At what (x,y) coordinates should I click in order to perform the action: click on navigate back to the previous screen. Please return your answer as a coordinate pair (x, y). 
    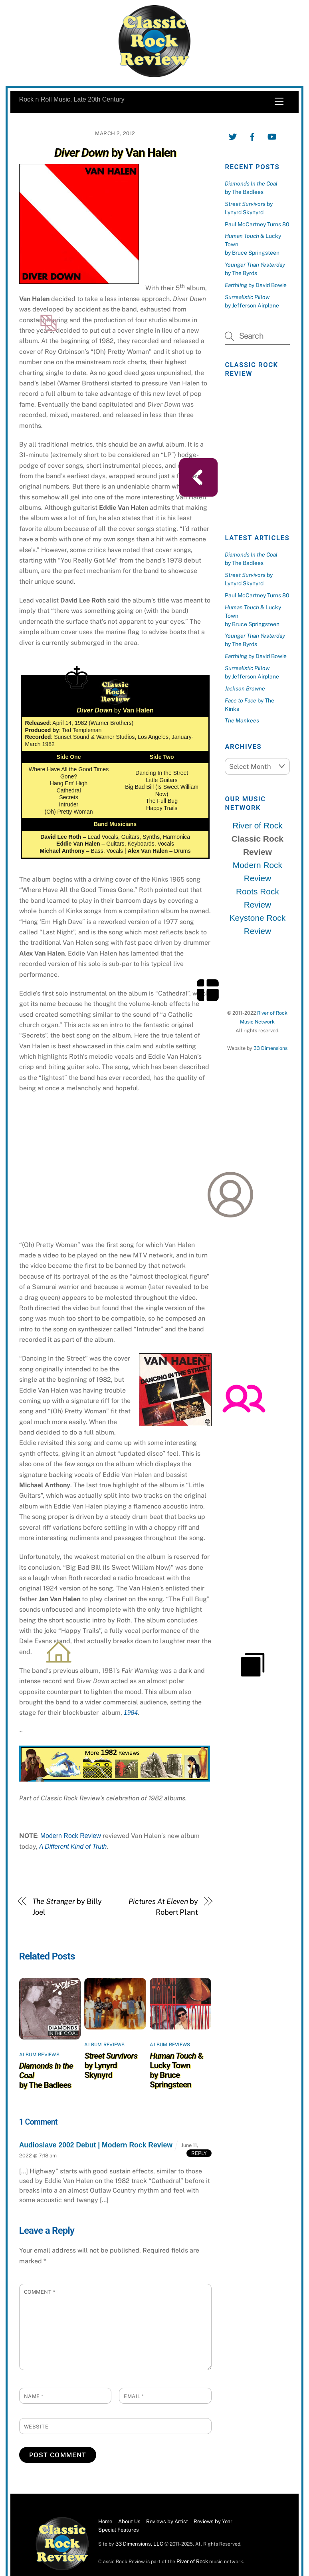
    Looking at the image, I should click on (198, 477).